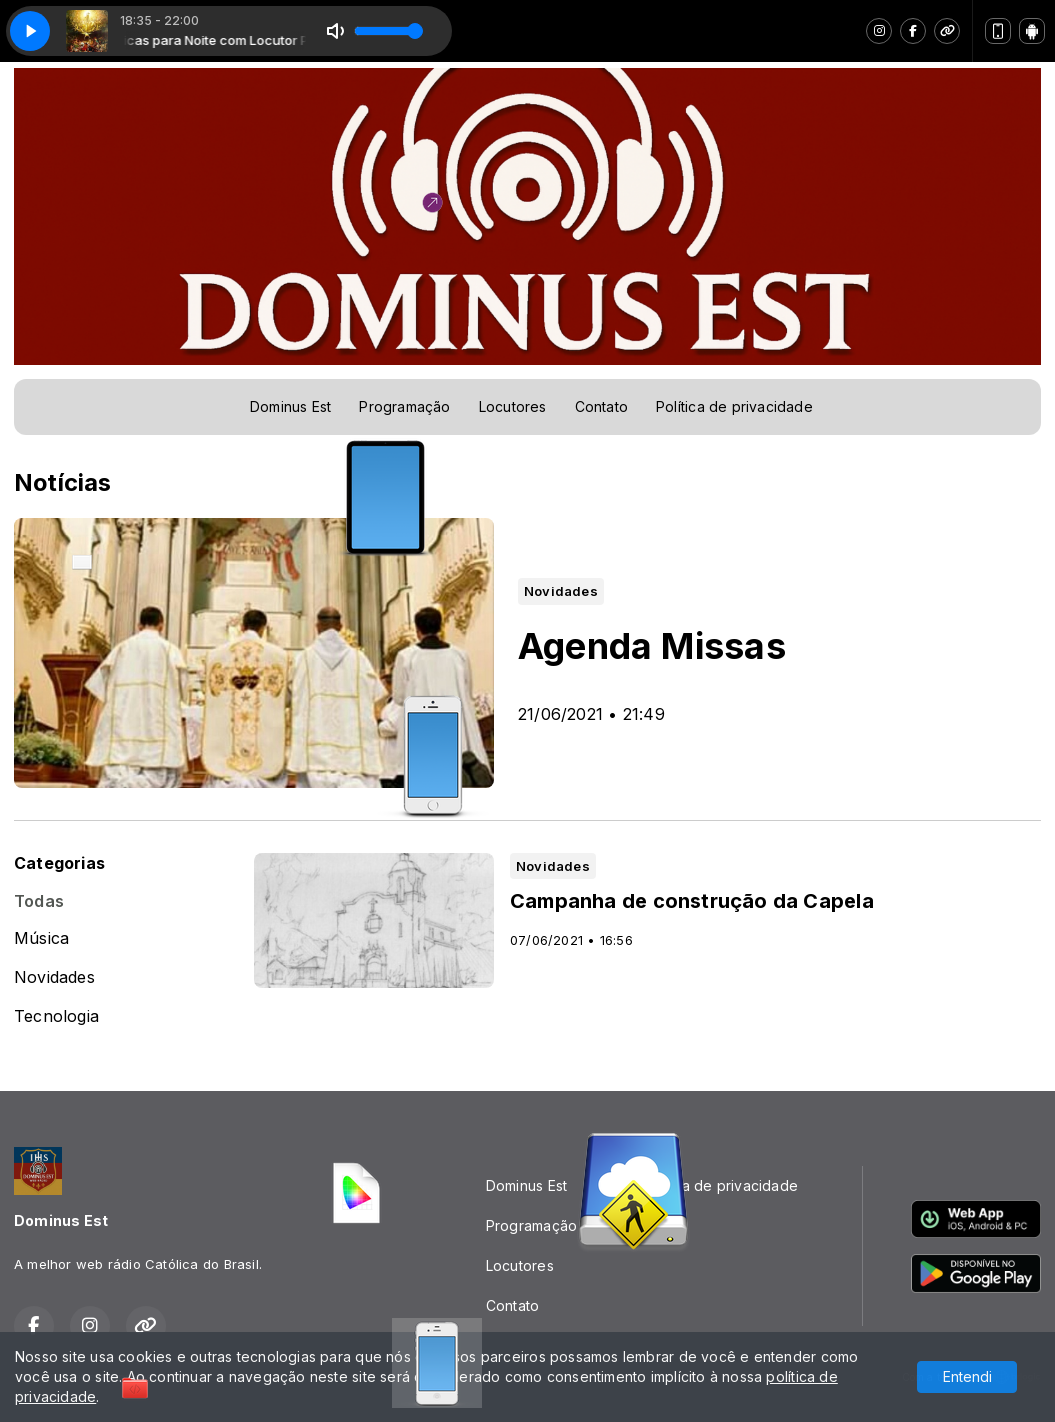 The height and width of the screenshot is (1422, 1055). What do you see at coordinates (437, 1363) in the screenshot?
I see `connect or sync a white iPhone device` at bounding box center [437, 1363].